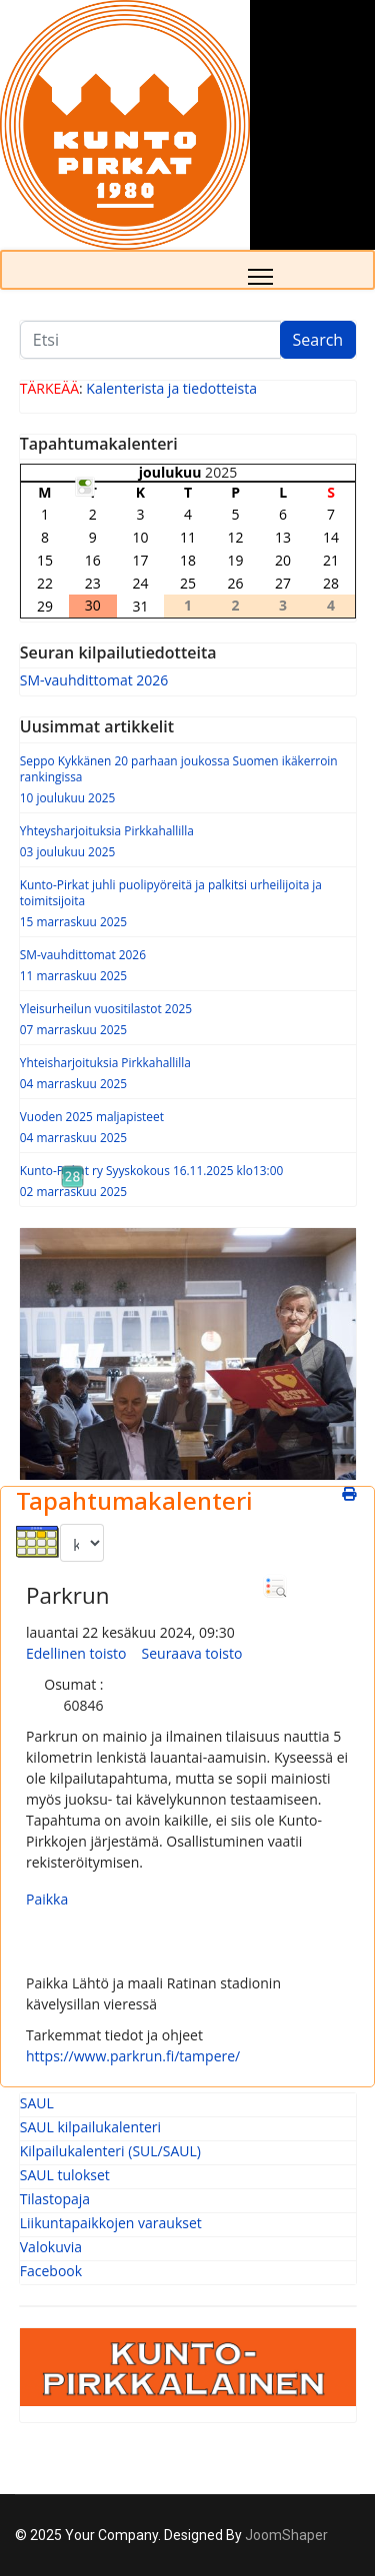  I want to click on open the log viewer application, so click(275, 1586).